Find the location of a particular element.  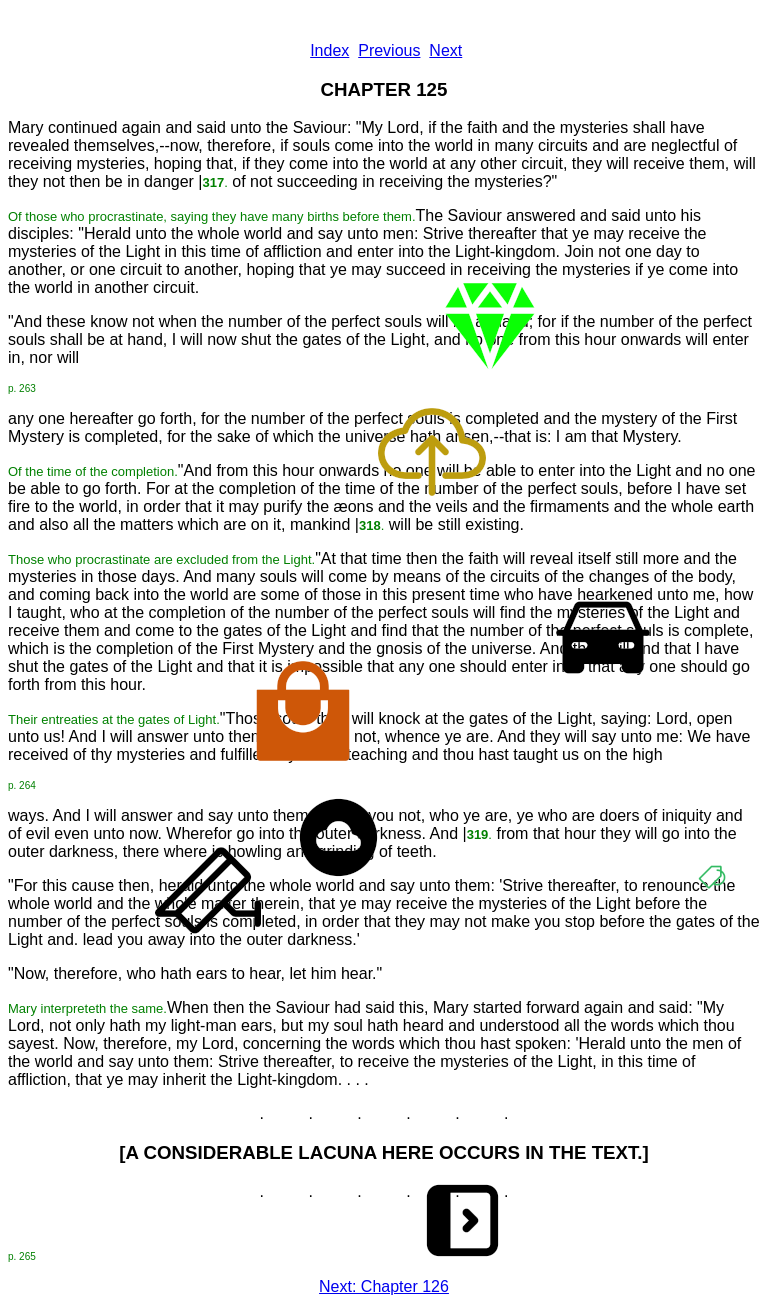

add or manage tags for a file is located at coordinates (711, 876).